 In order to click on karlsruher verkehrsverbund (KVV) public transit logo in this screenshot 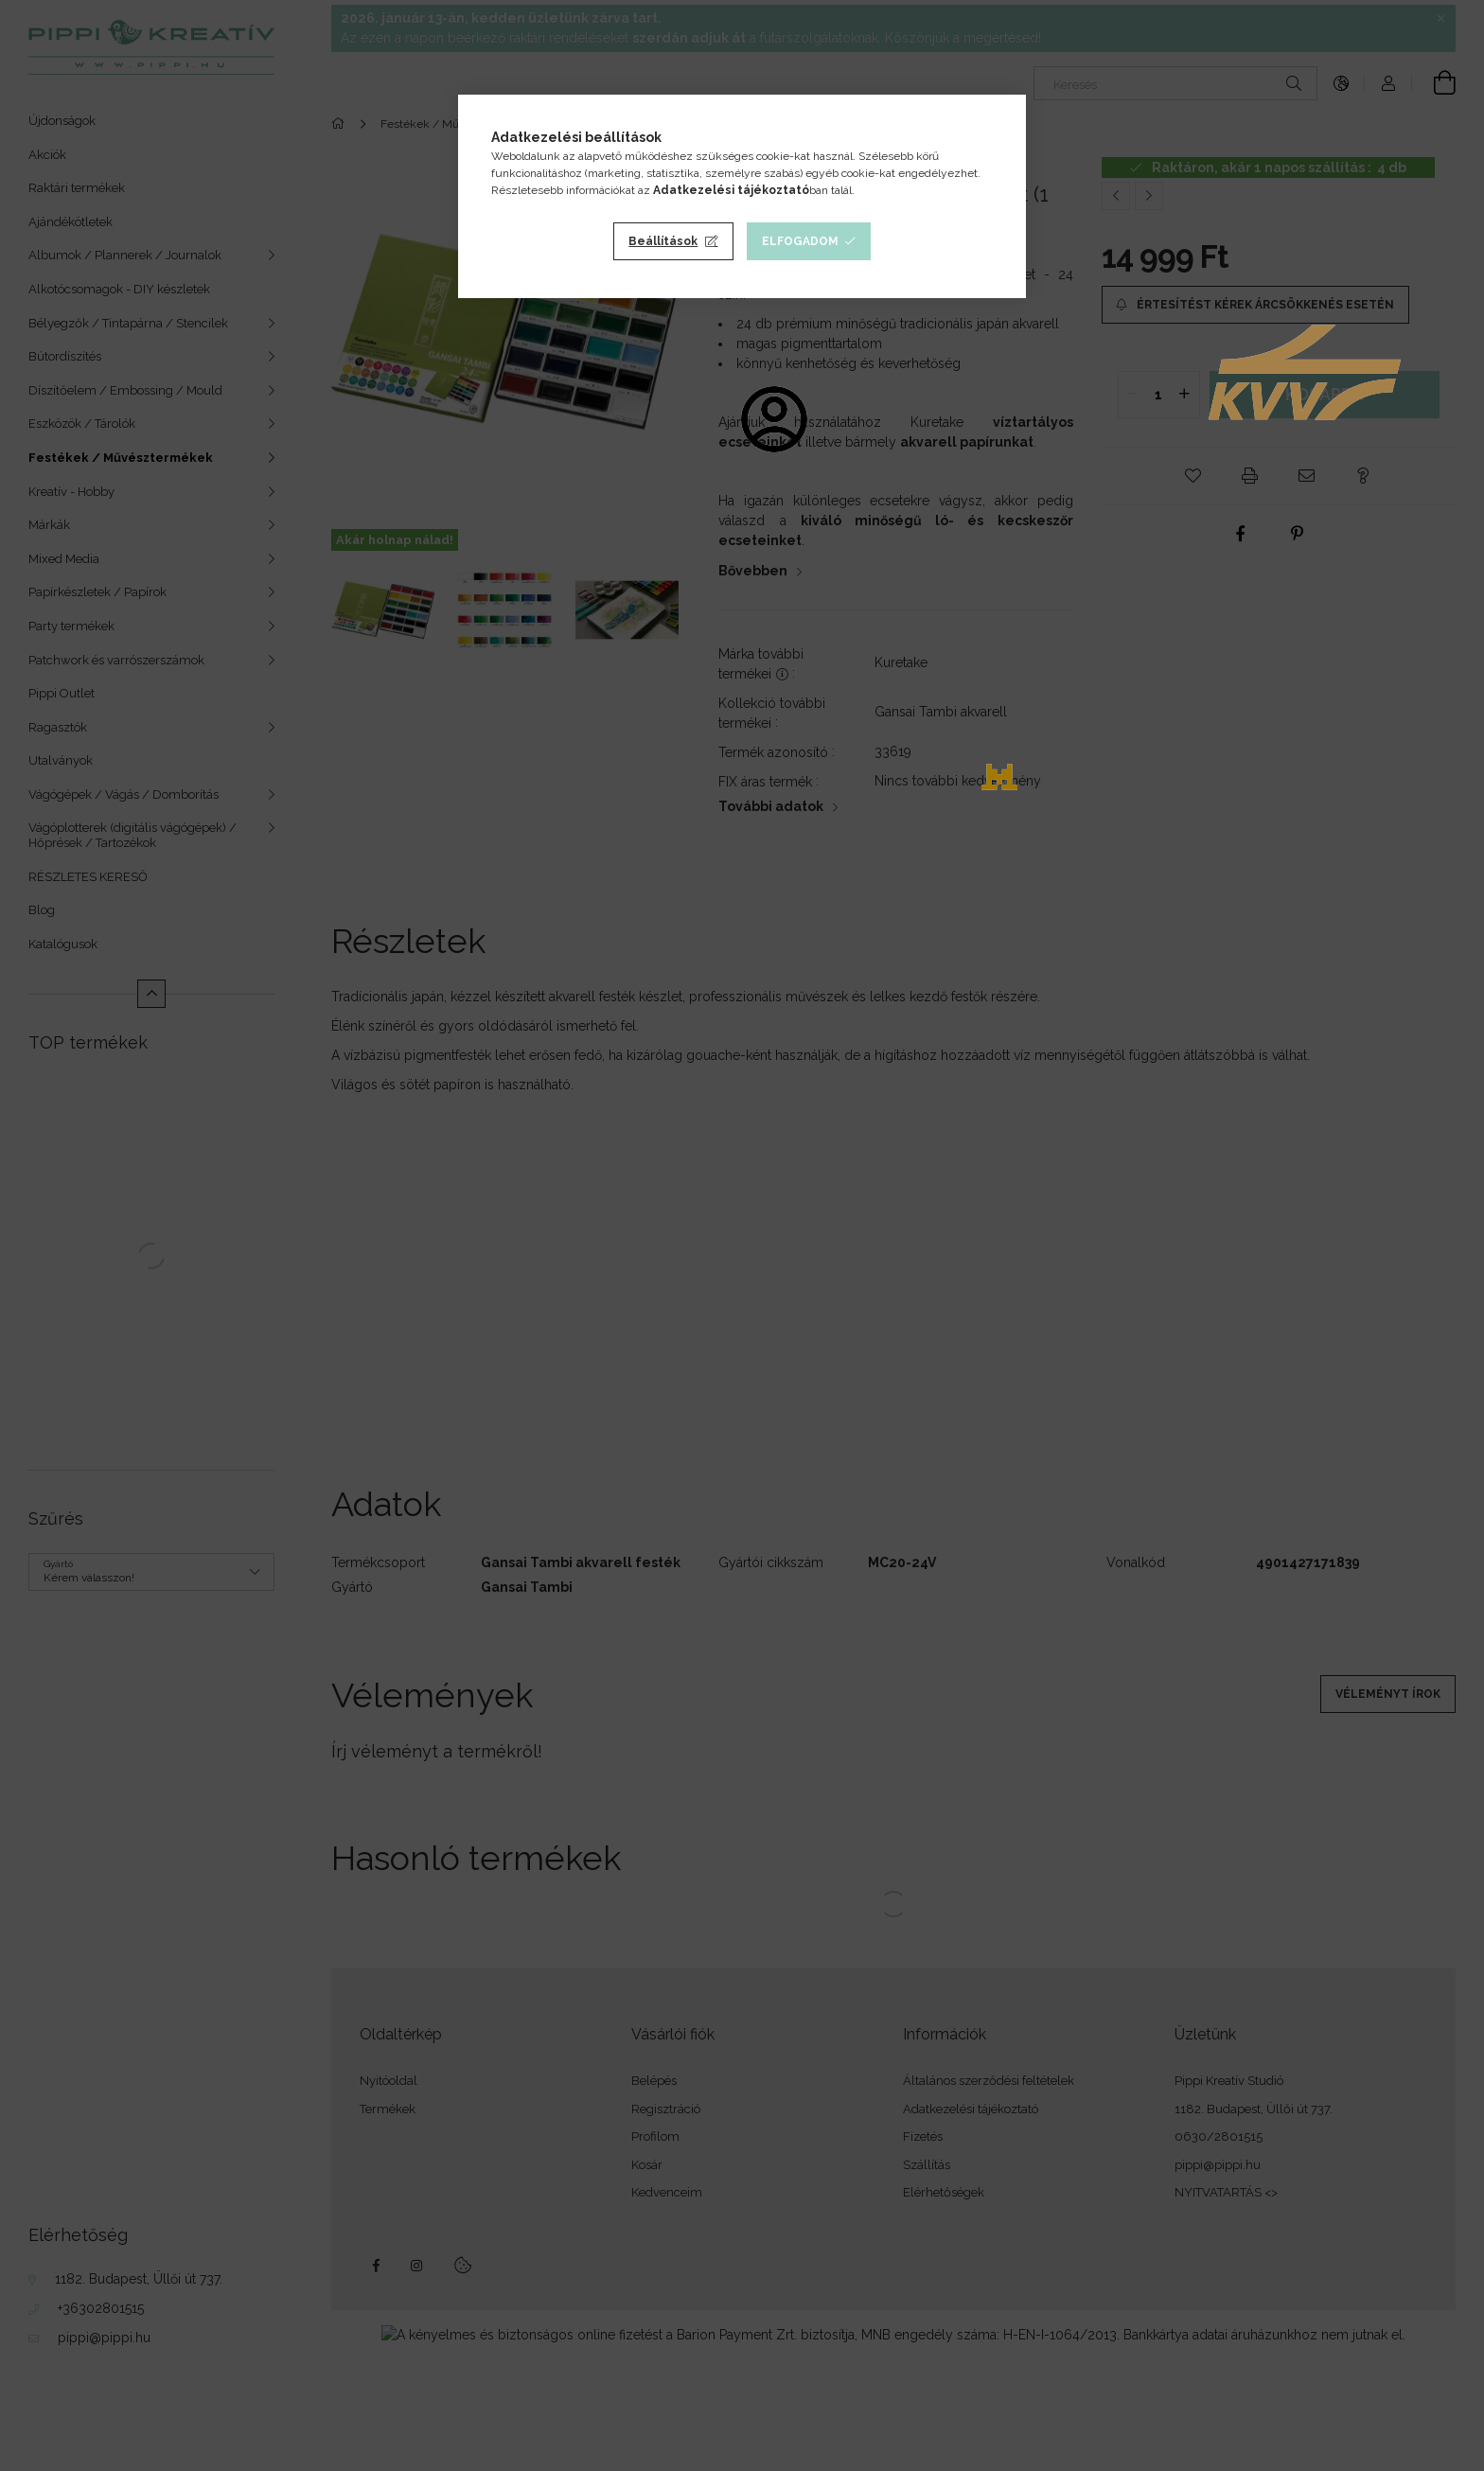, I will do `click(1304, 372)`.